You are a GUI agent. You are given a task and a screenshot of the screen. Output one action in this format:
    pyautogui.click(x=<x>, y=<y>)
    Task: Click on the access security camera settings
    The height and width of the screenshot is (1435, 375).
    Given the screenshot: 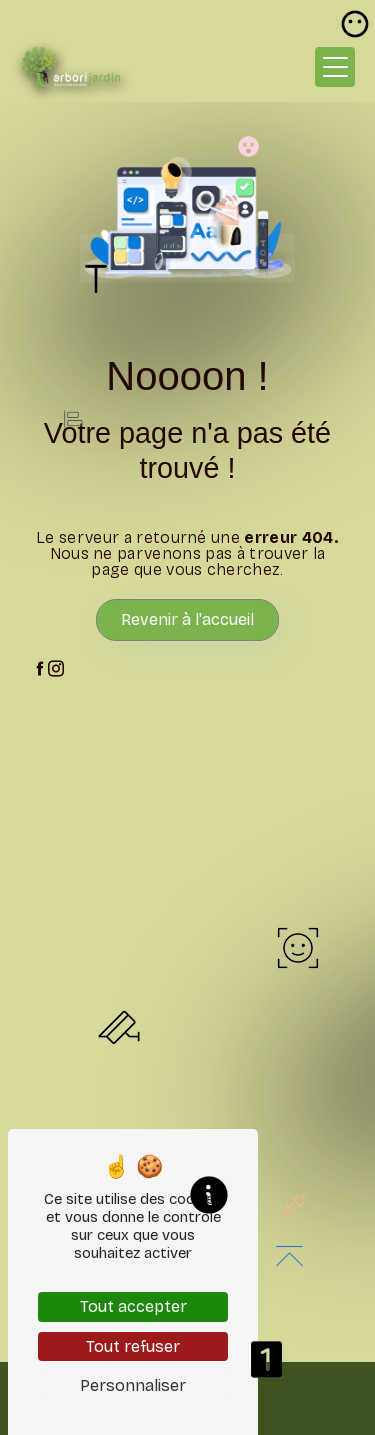 What is the action you would take?
    pyautogui.click(x=119, y=1030)
    